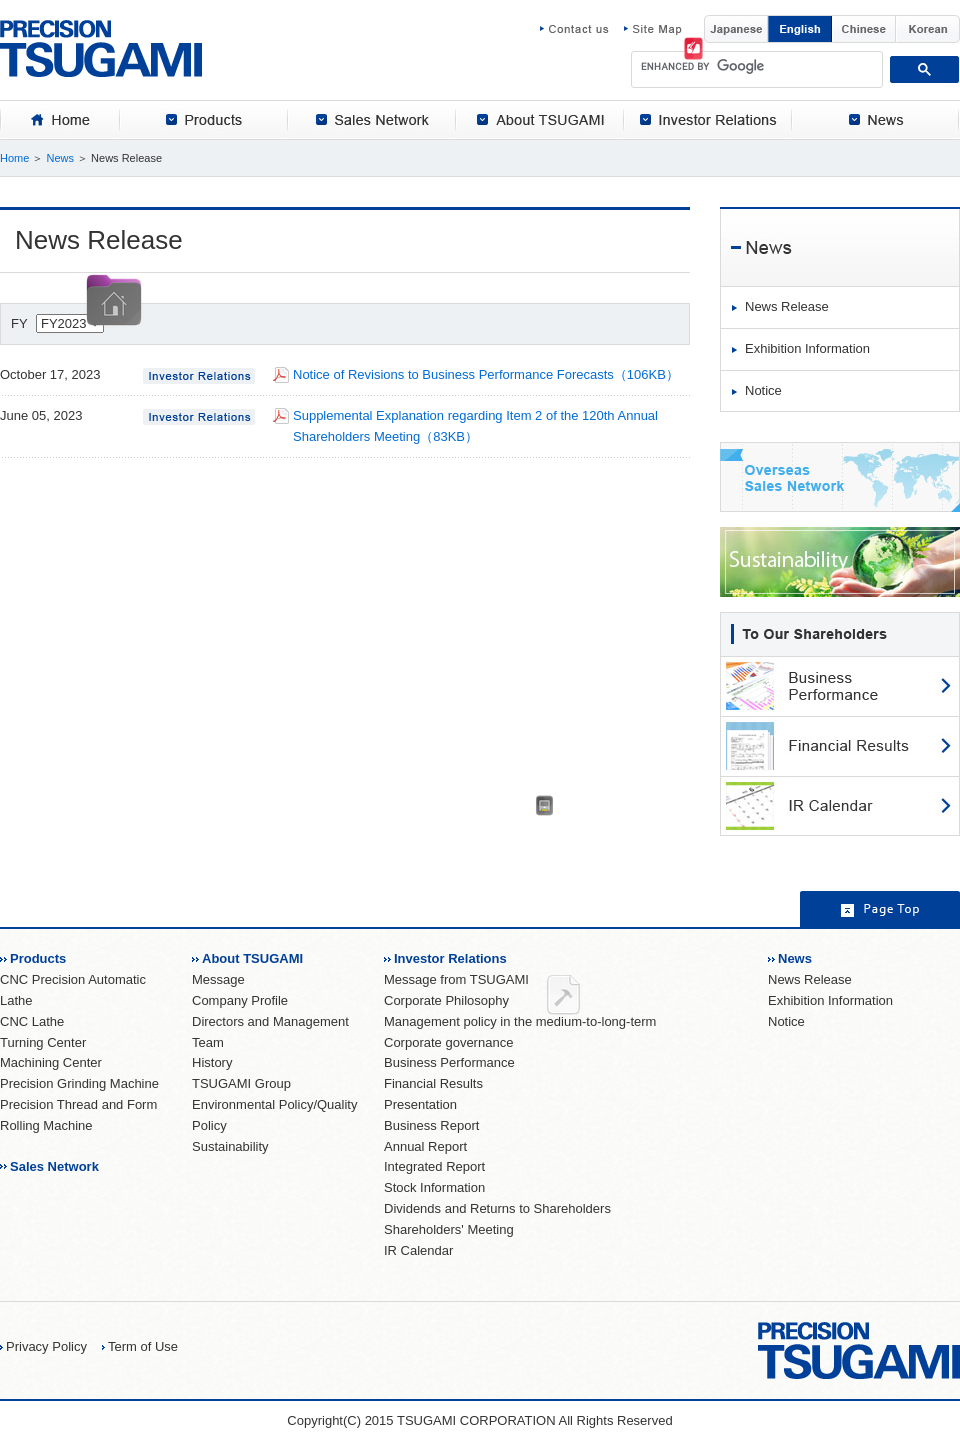 Image resolution: width=960 pixels, height=1441 pixels. I want to click on sega genesis ROM file, so click(544, 805).